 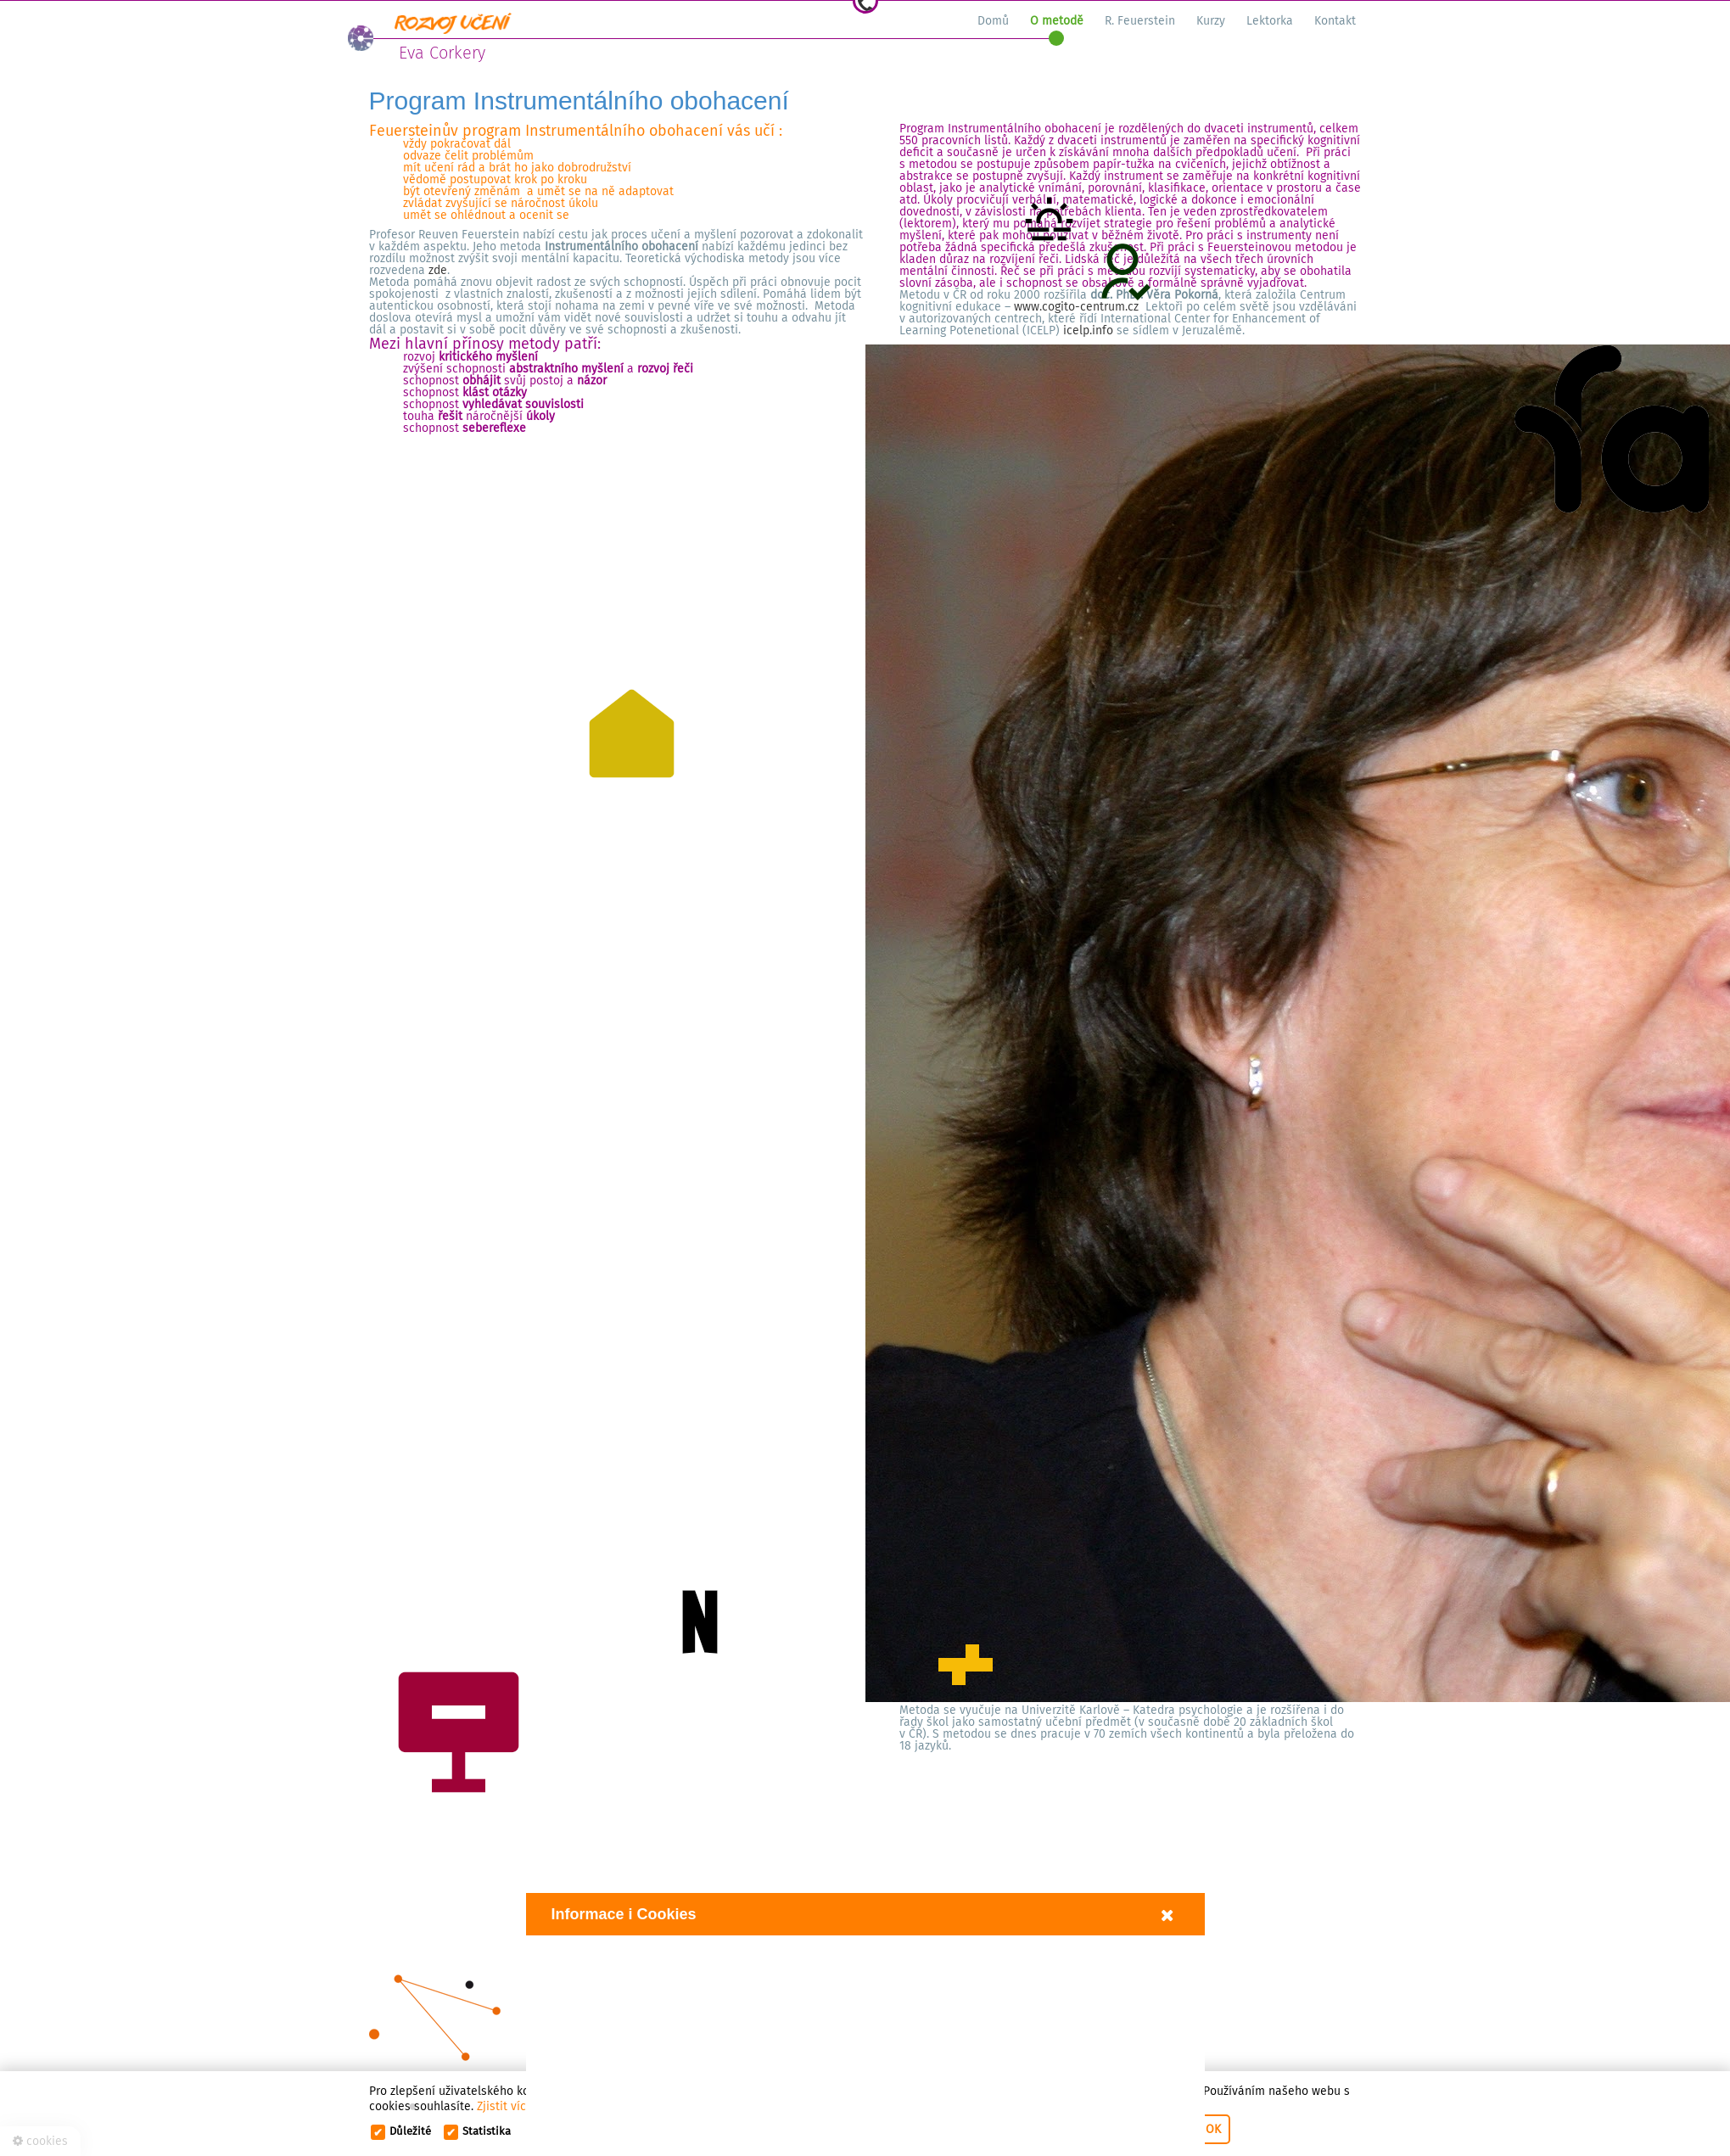 What do you see at coordinates (1611, 428) in the screenshot?
I see `open Favro project management app` at bounding box center [1611, 428].